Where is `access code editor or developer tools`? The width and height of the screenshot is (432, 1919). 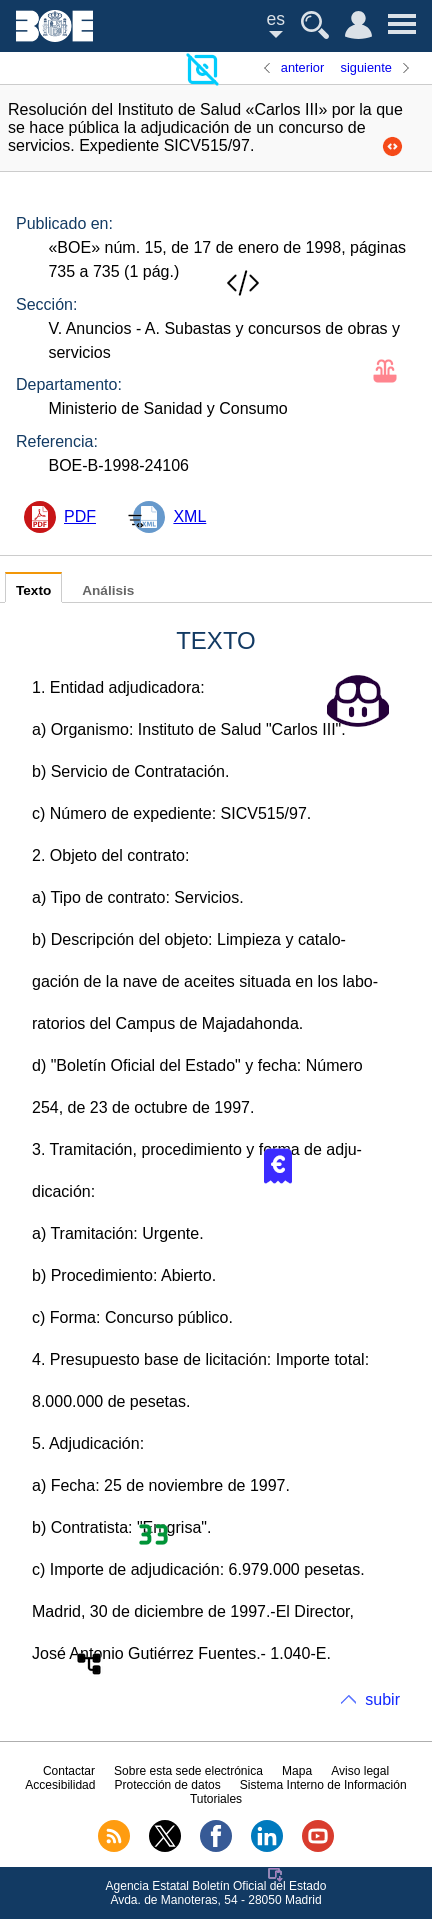
access code editor or developer tools is located at coordinates (392, 146).